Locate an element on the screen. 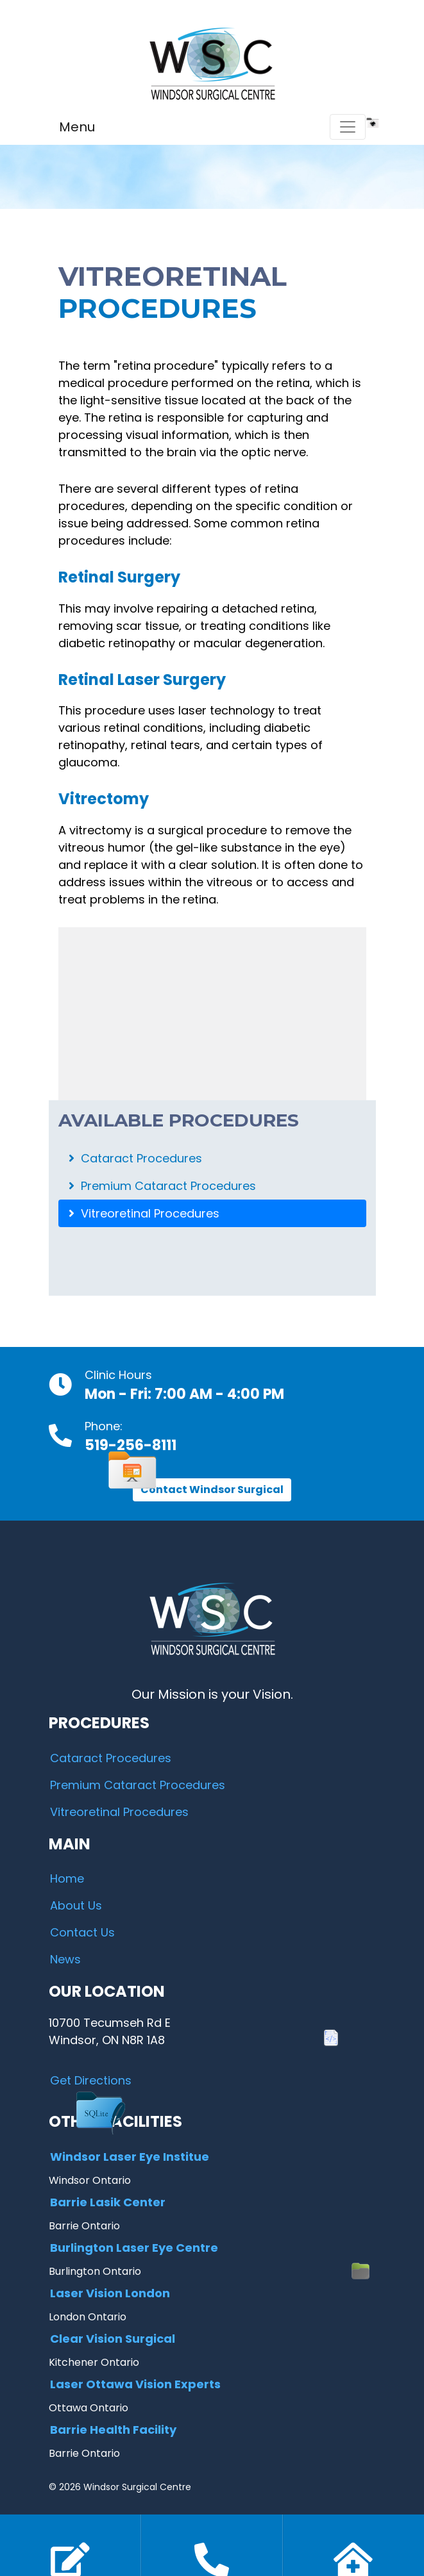 Image resolution: width=424 pixels, height=2576 pixels. open inkscape project files folder is located at coordinates (373, 123).